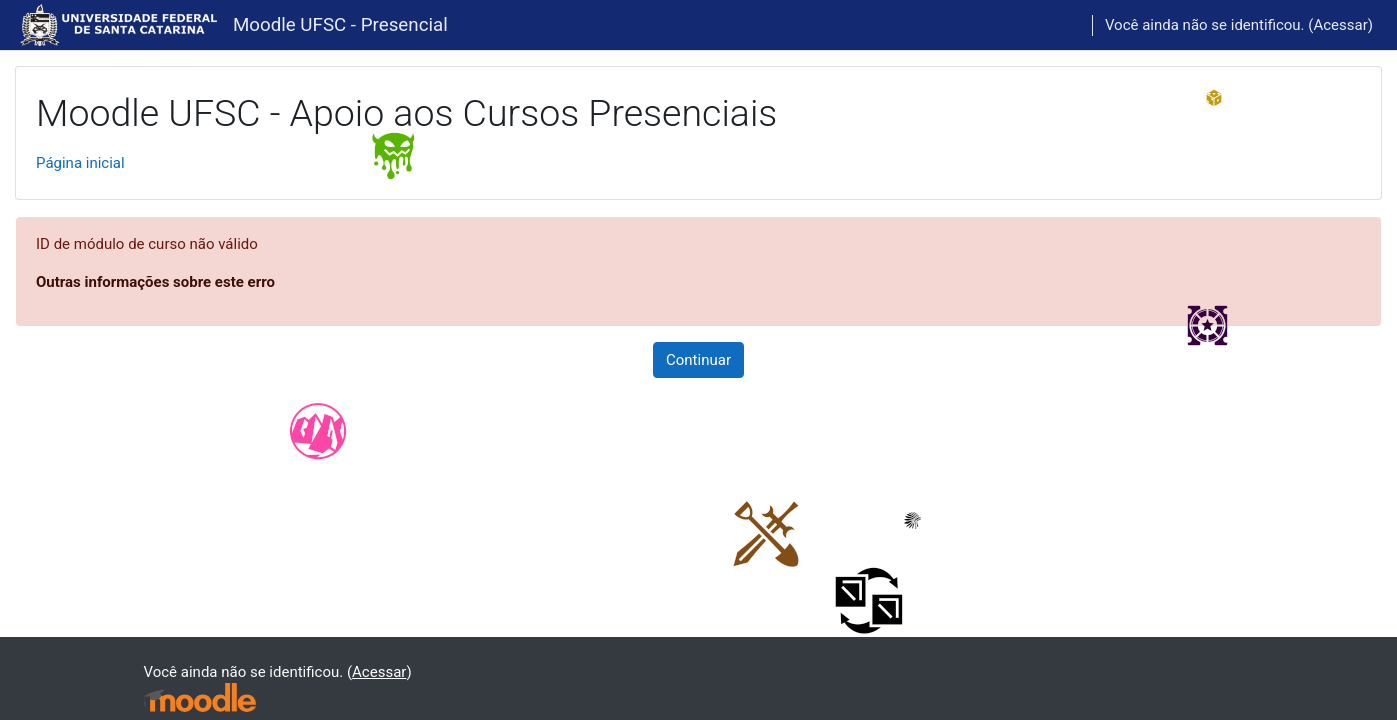 The height and width of the screenshot is (720, 1397). Describe the element at coordinates (912, 520) in the screenshot. I see `select native american or tribal theme` at that location.